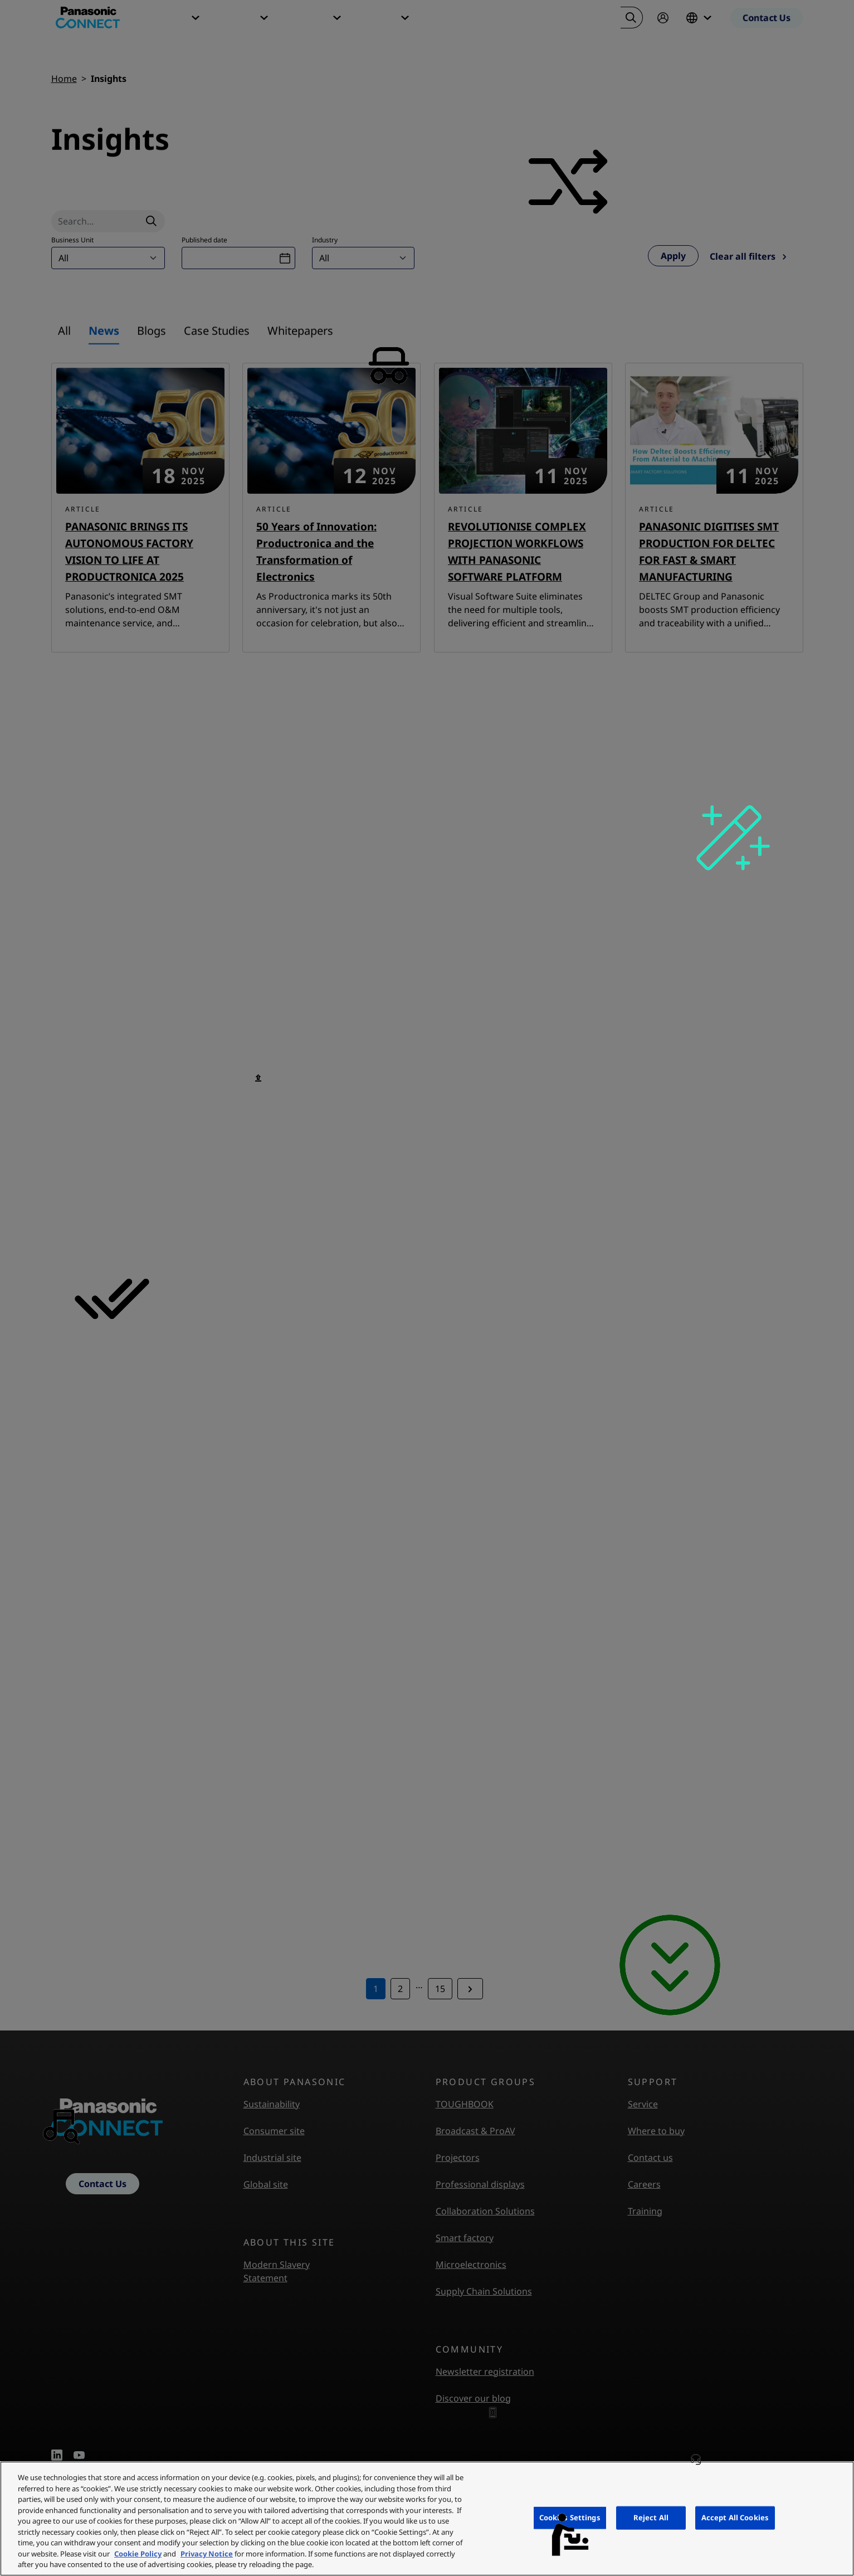 This screenshot has height=2576, width=854. What do you see at coordinates (492, 2412) in the screenshot?
I see `book an appointment or reservation online` at bounding box center [492, 2412].